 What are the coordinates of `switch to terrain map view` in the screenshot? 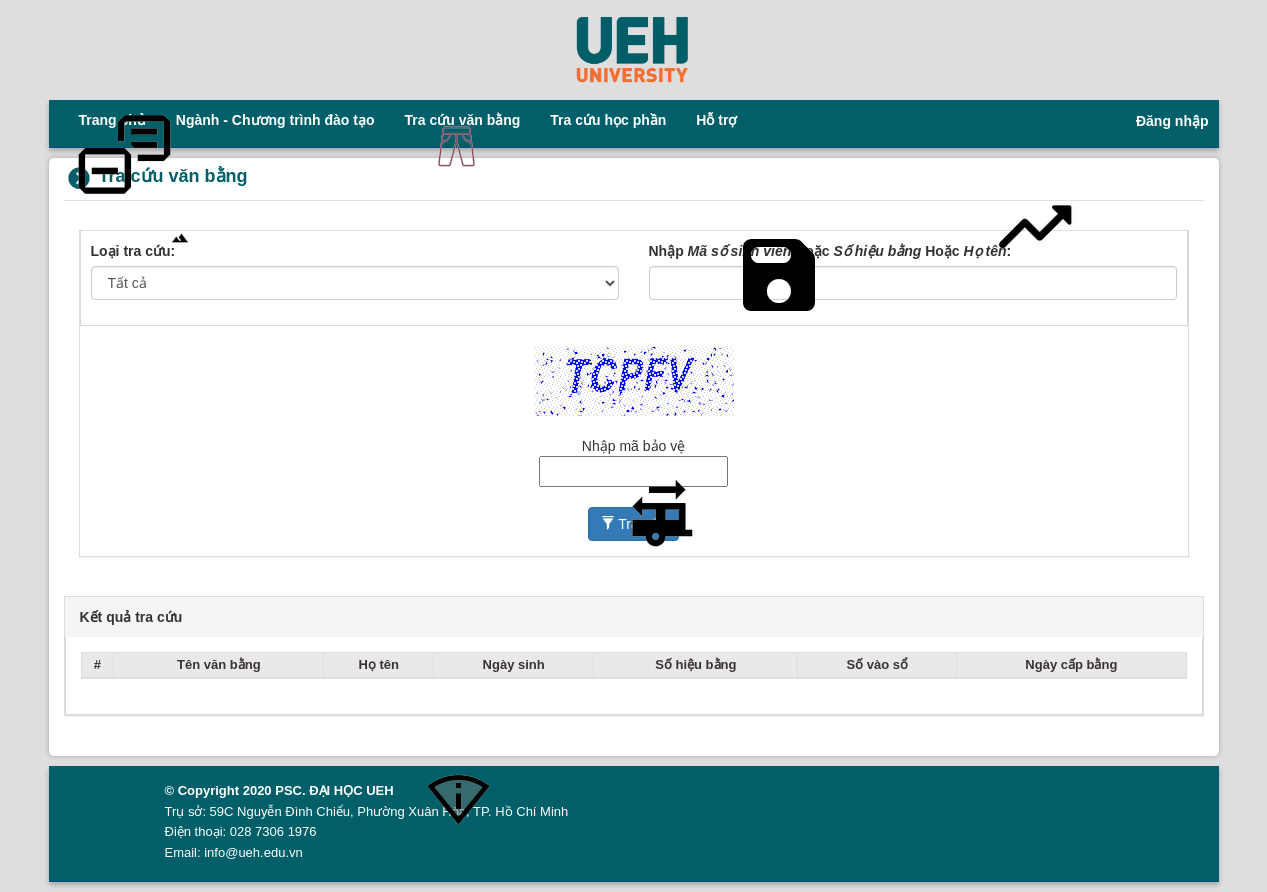 It's located at (180, 238).